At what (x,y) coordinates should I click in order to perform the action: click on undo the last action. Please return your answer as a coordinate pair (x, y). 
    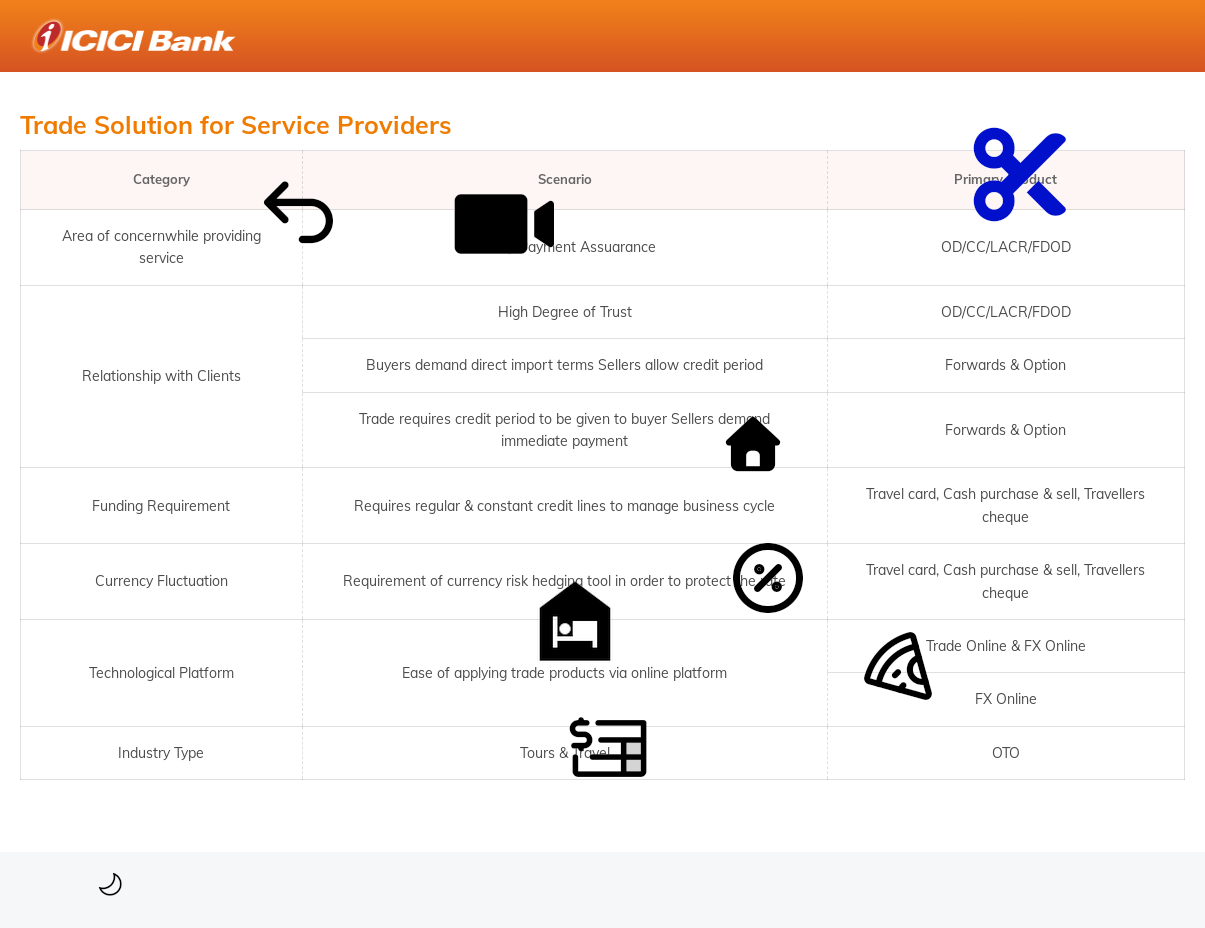
    Looking at the image, I should click on (298, 213).